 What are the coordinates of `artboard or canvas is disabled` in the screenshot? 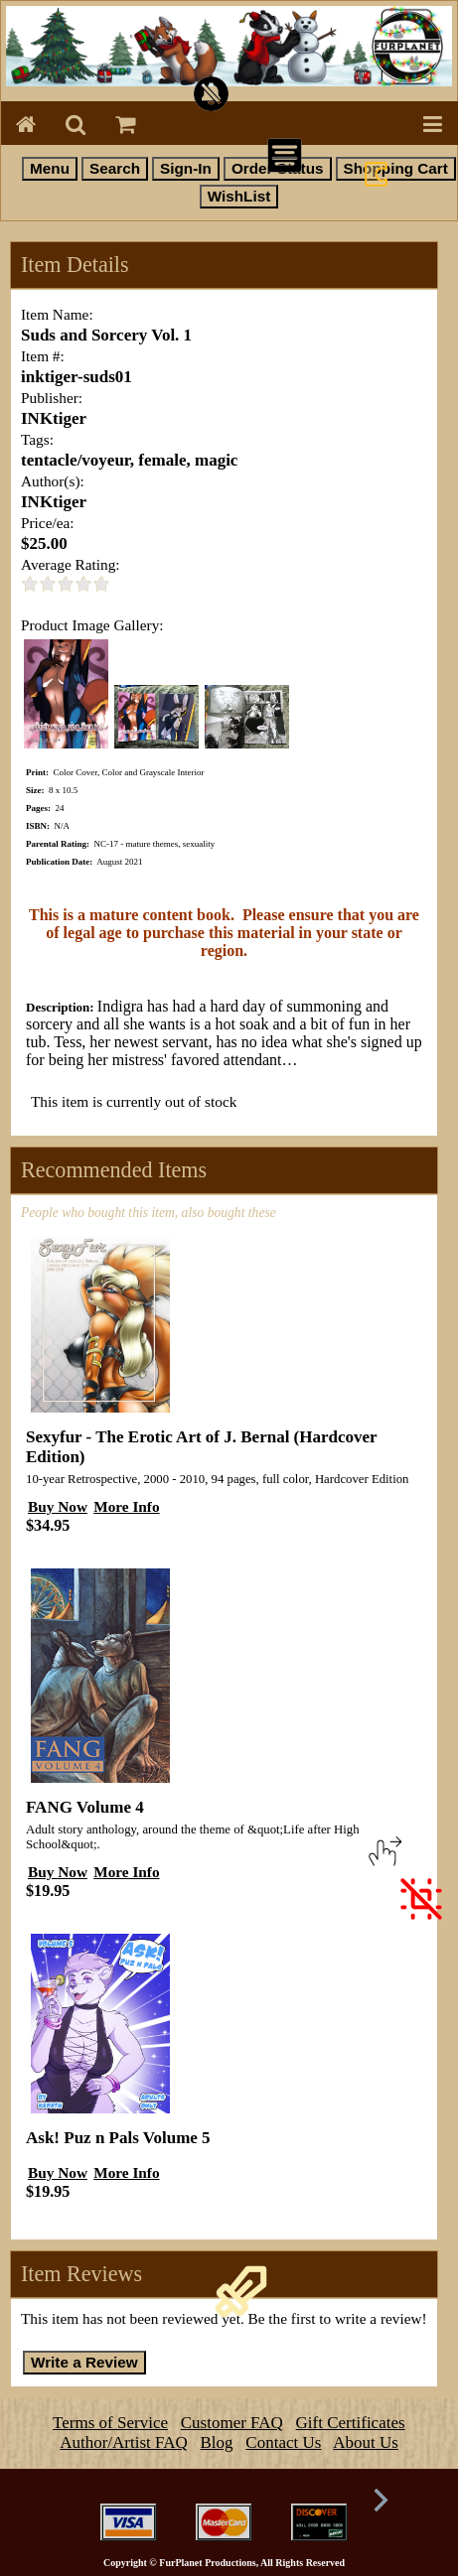 It's located at (421, 1899).